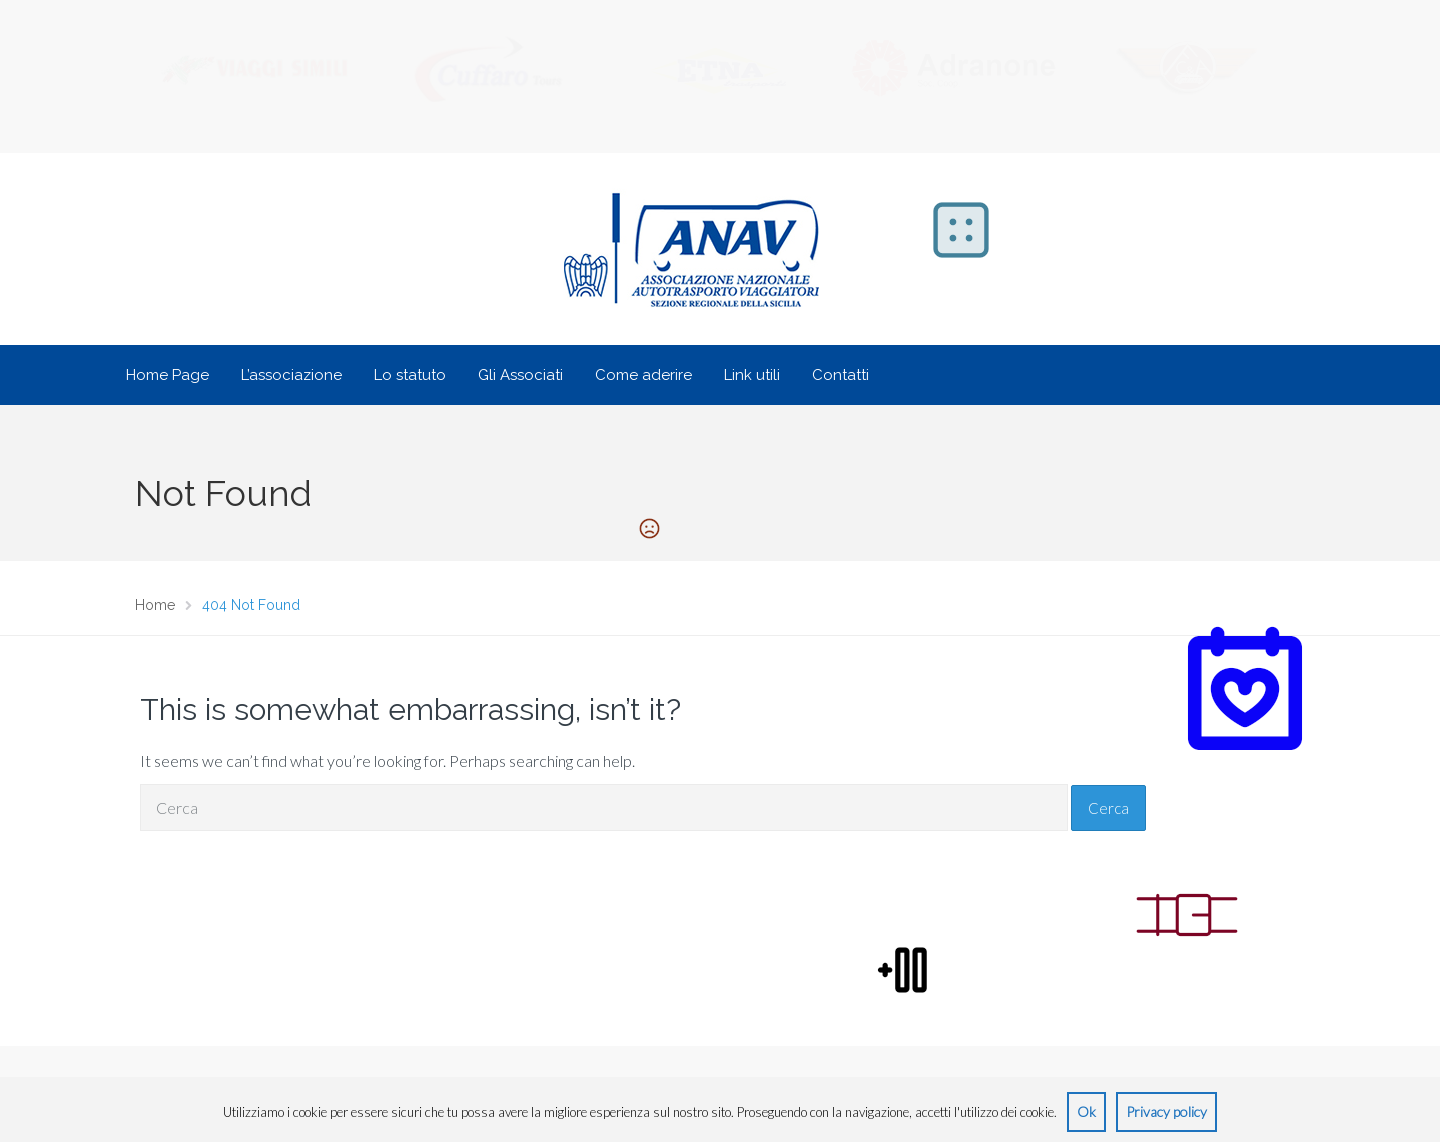 This screenshot has height=1142, width=1440. Describe the element at coordinates (961, 230) in the screenshot. I see `represents a dice roll result of four` at that location.